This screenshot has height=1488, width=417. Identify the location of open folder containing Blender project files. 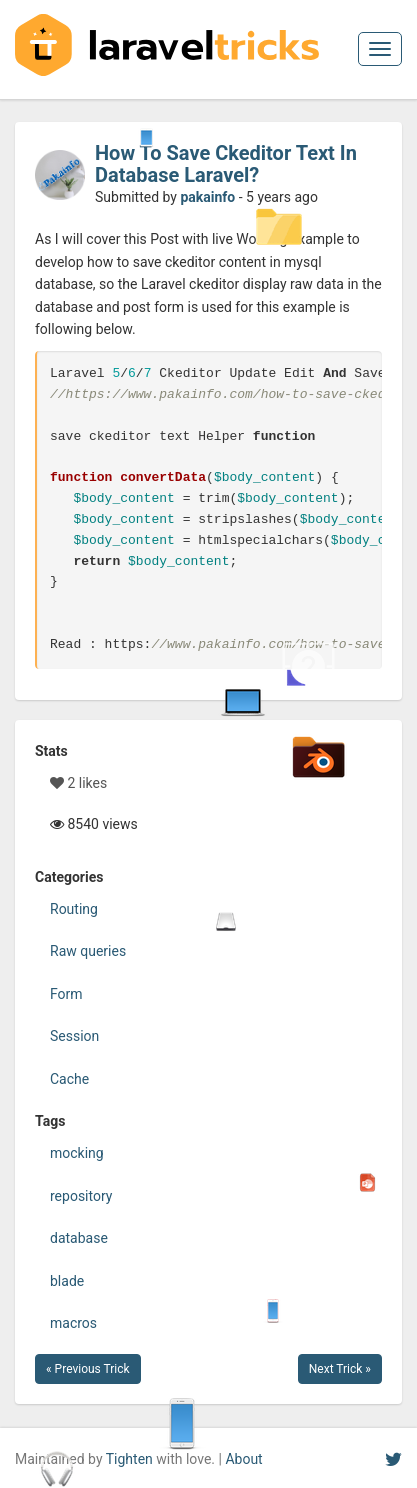
(318, 758).